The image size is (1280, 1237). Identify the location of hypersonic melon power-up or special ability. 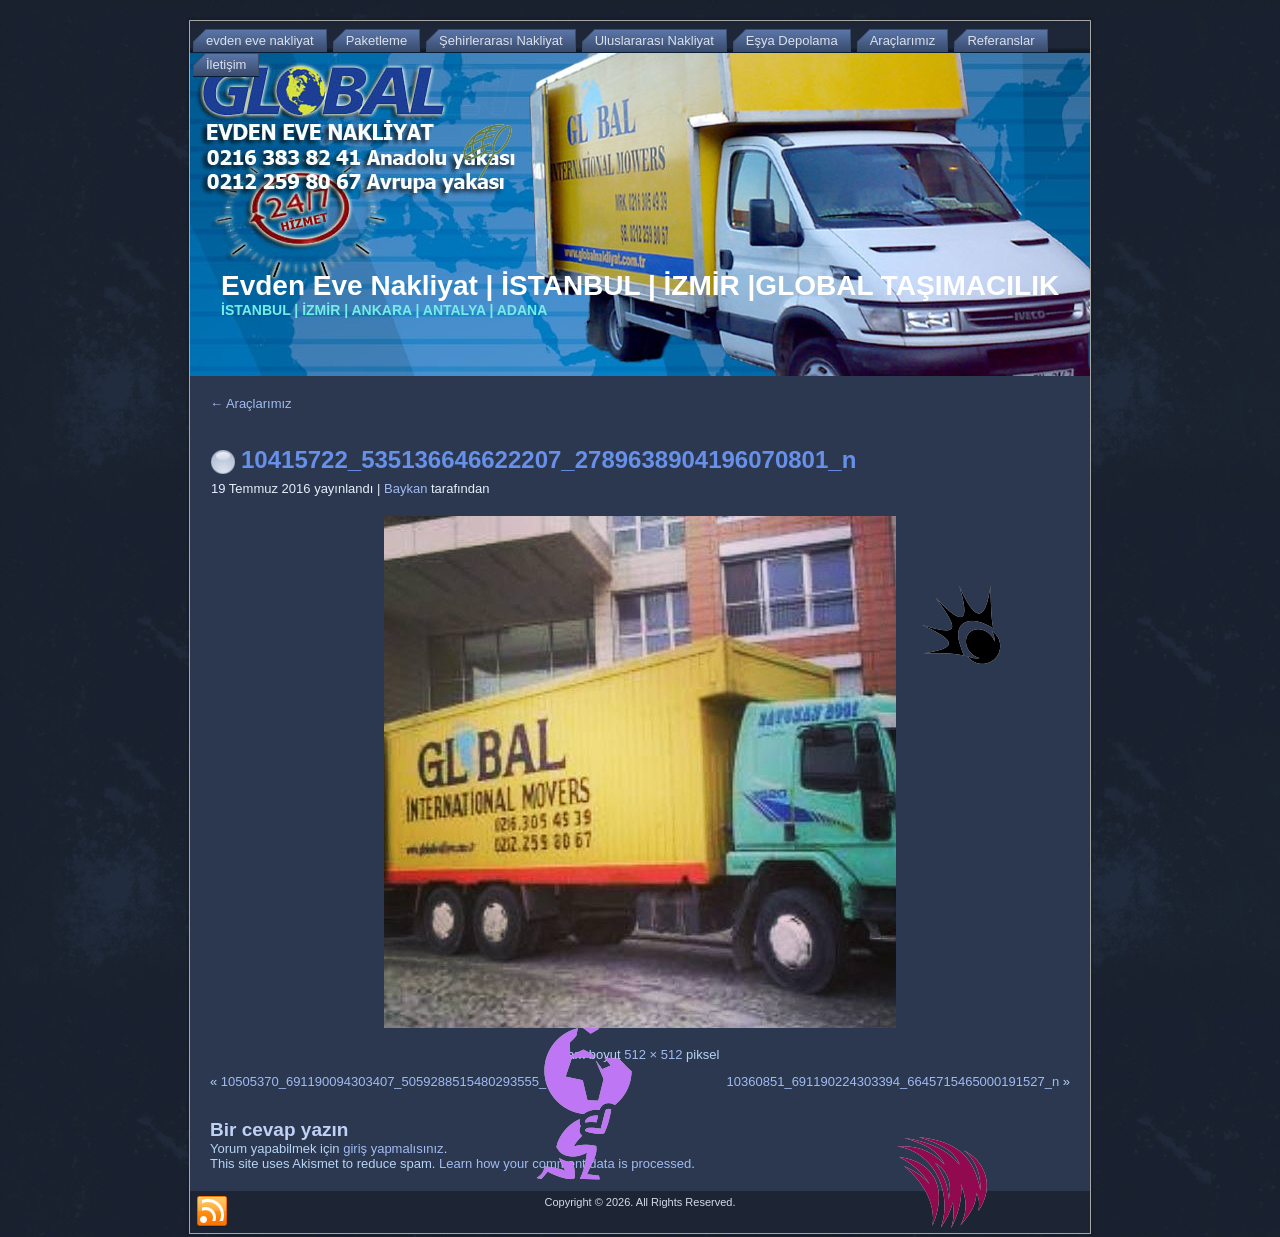
(961, 624).